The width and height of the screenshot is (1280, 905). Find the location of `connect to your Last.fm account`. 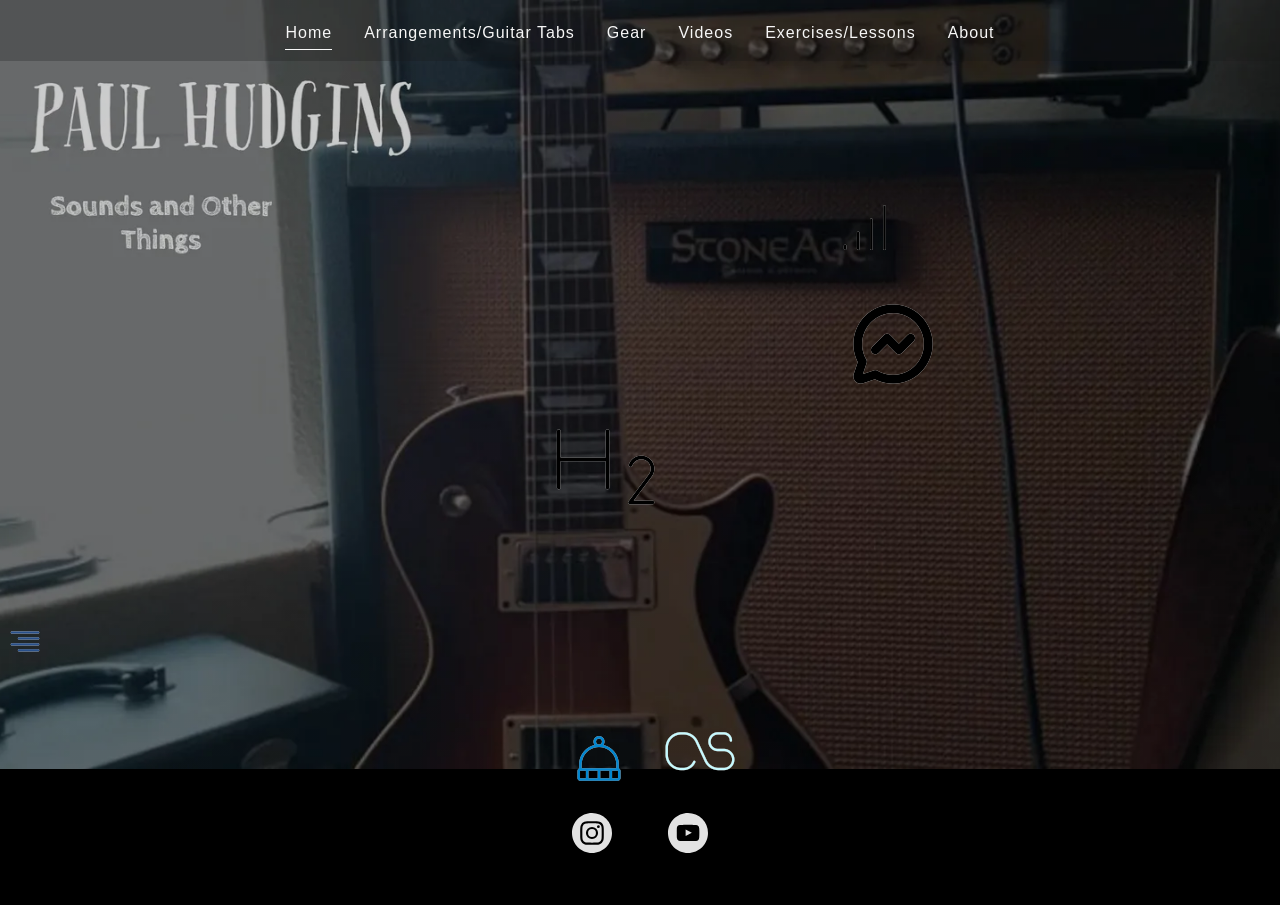

connect to your Last.fm account is located at coordinates (700, 750).